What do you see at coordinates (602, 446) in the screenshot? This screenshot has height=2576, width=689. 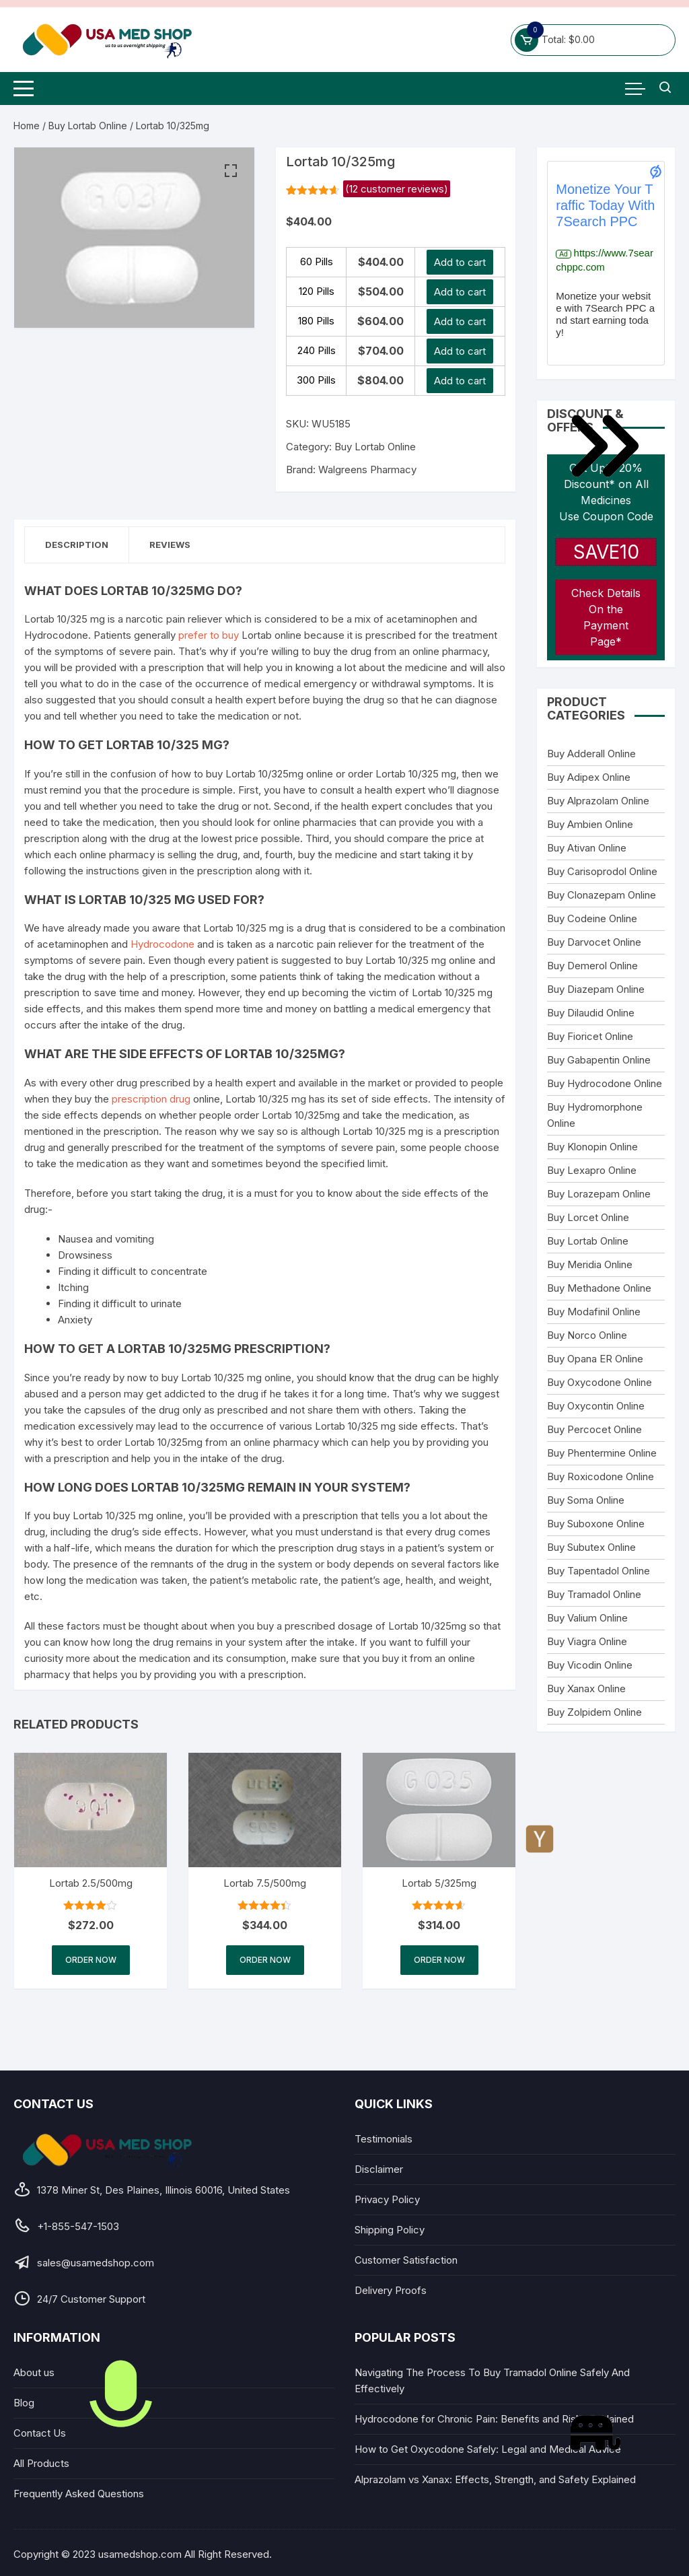 I see `skip forward or advance to the next item` at bounding box center [602, 446].